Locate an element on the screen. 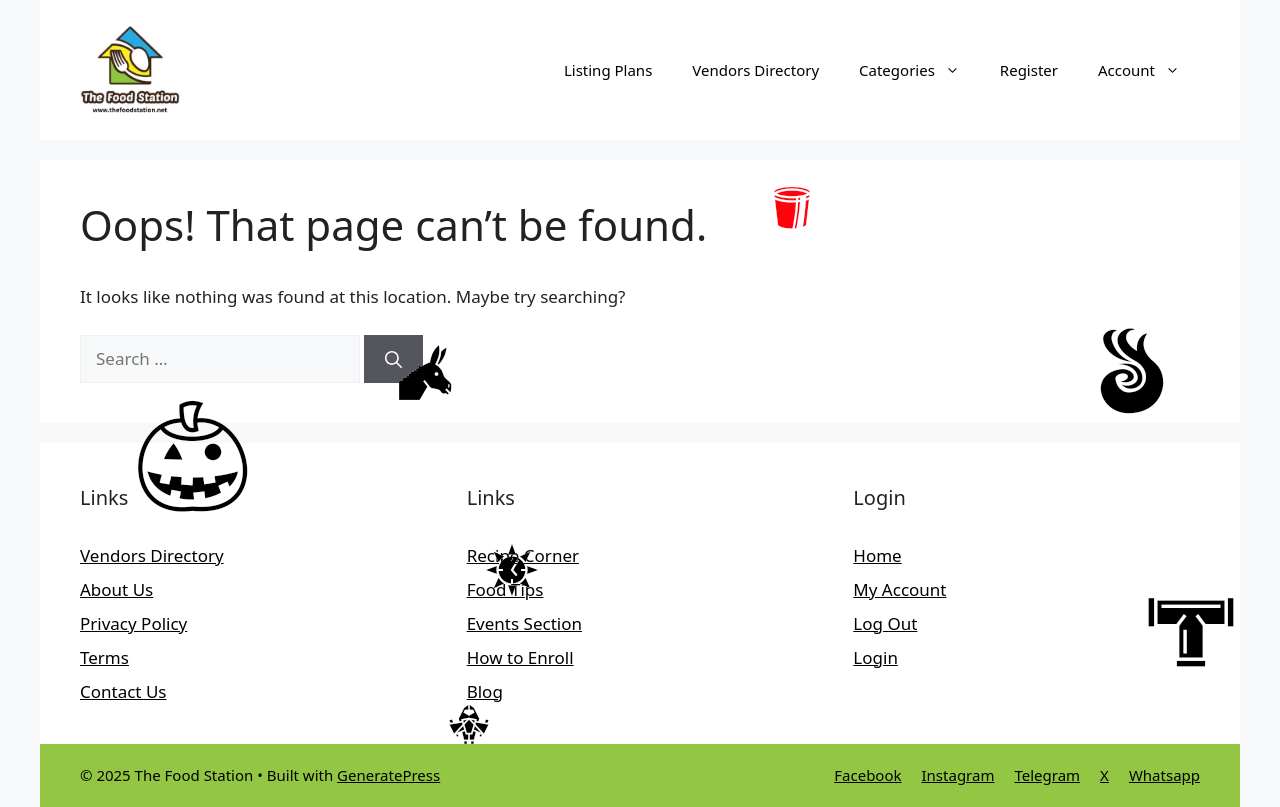 The width and height of the screenshot is (1280, 807). indicates weather effect active in game is located at coordinates (1132, 371).